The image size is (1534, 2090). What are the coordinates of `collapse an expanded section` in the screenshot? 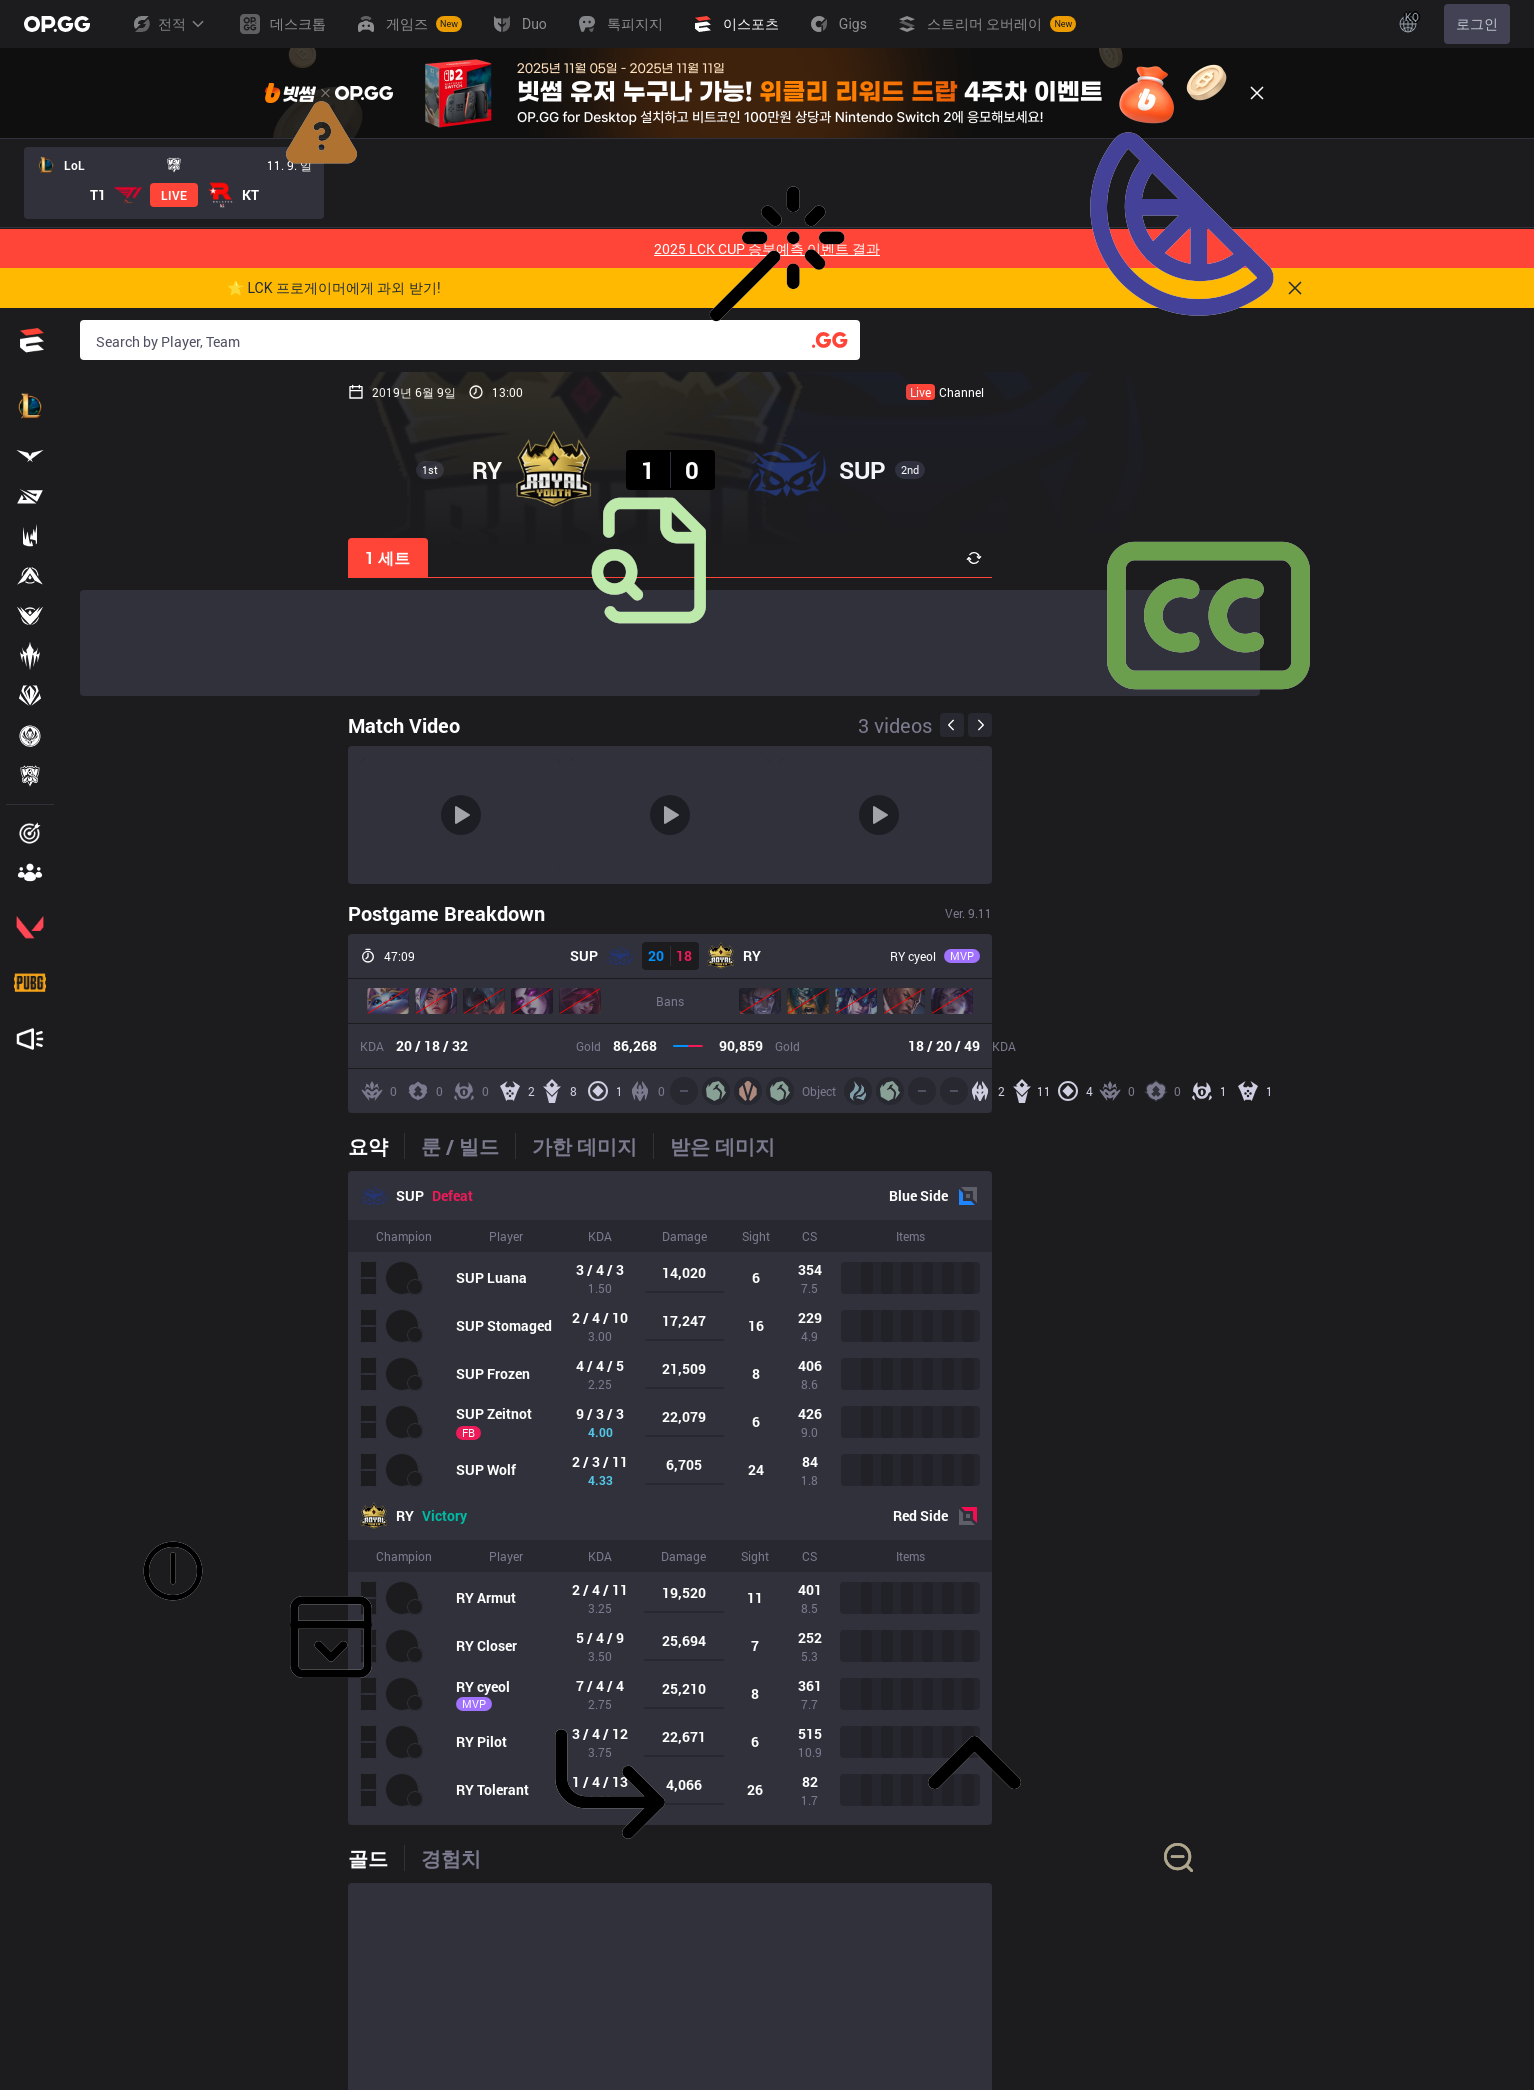 It's located at (974, 1762).